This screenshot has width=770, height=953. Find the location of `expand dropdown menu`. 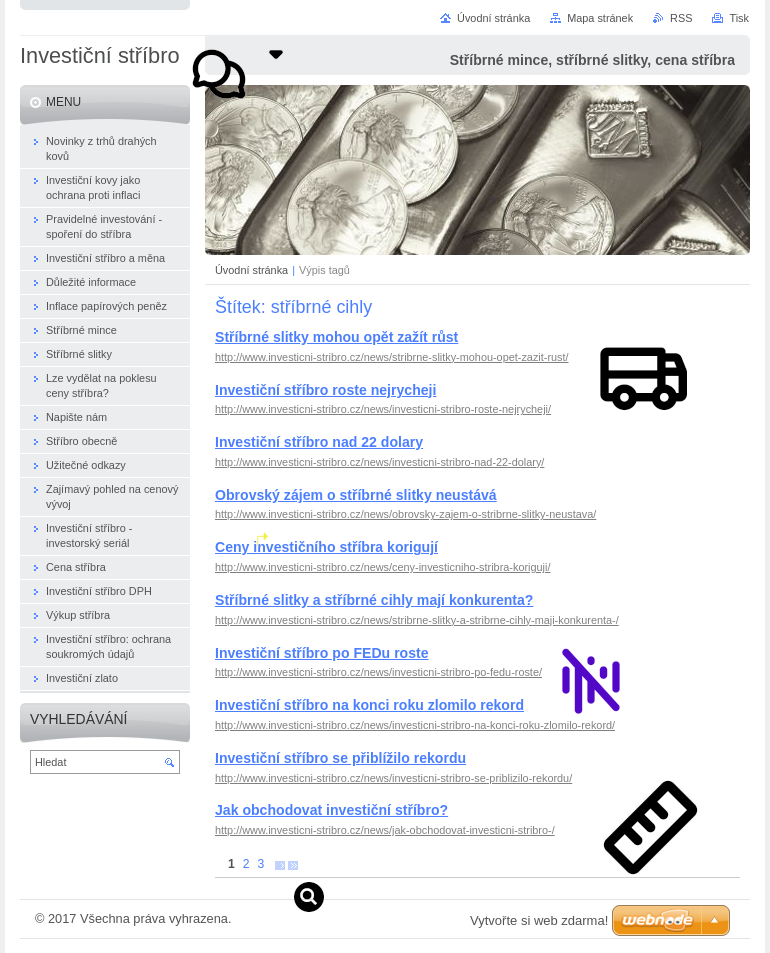

expand dropdown menu is located at coordinates (276, 54).